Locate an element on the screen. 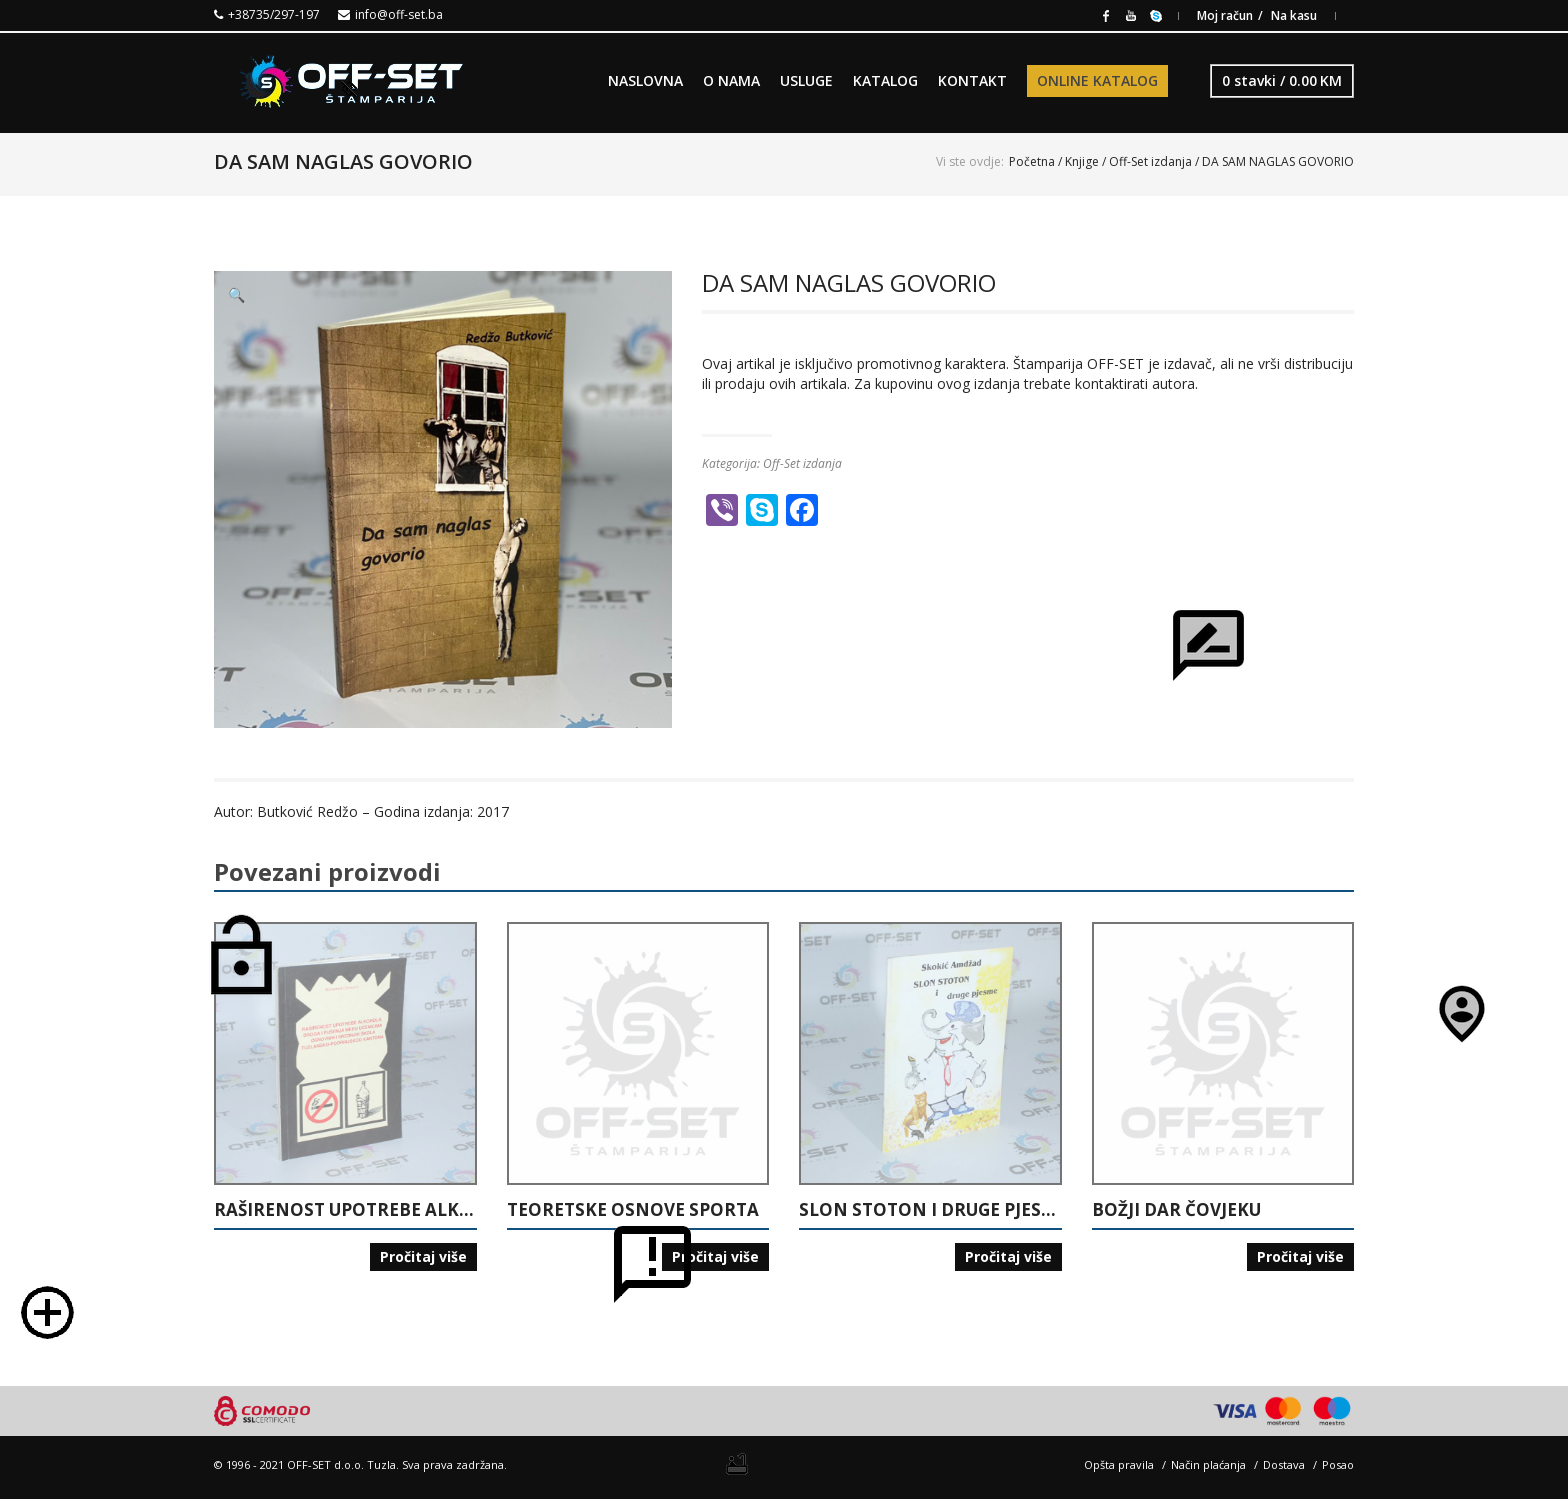 This screenshot has height=1499, width=1568. add a new item is located at coordinates (47, 1312).